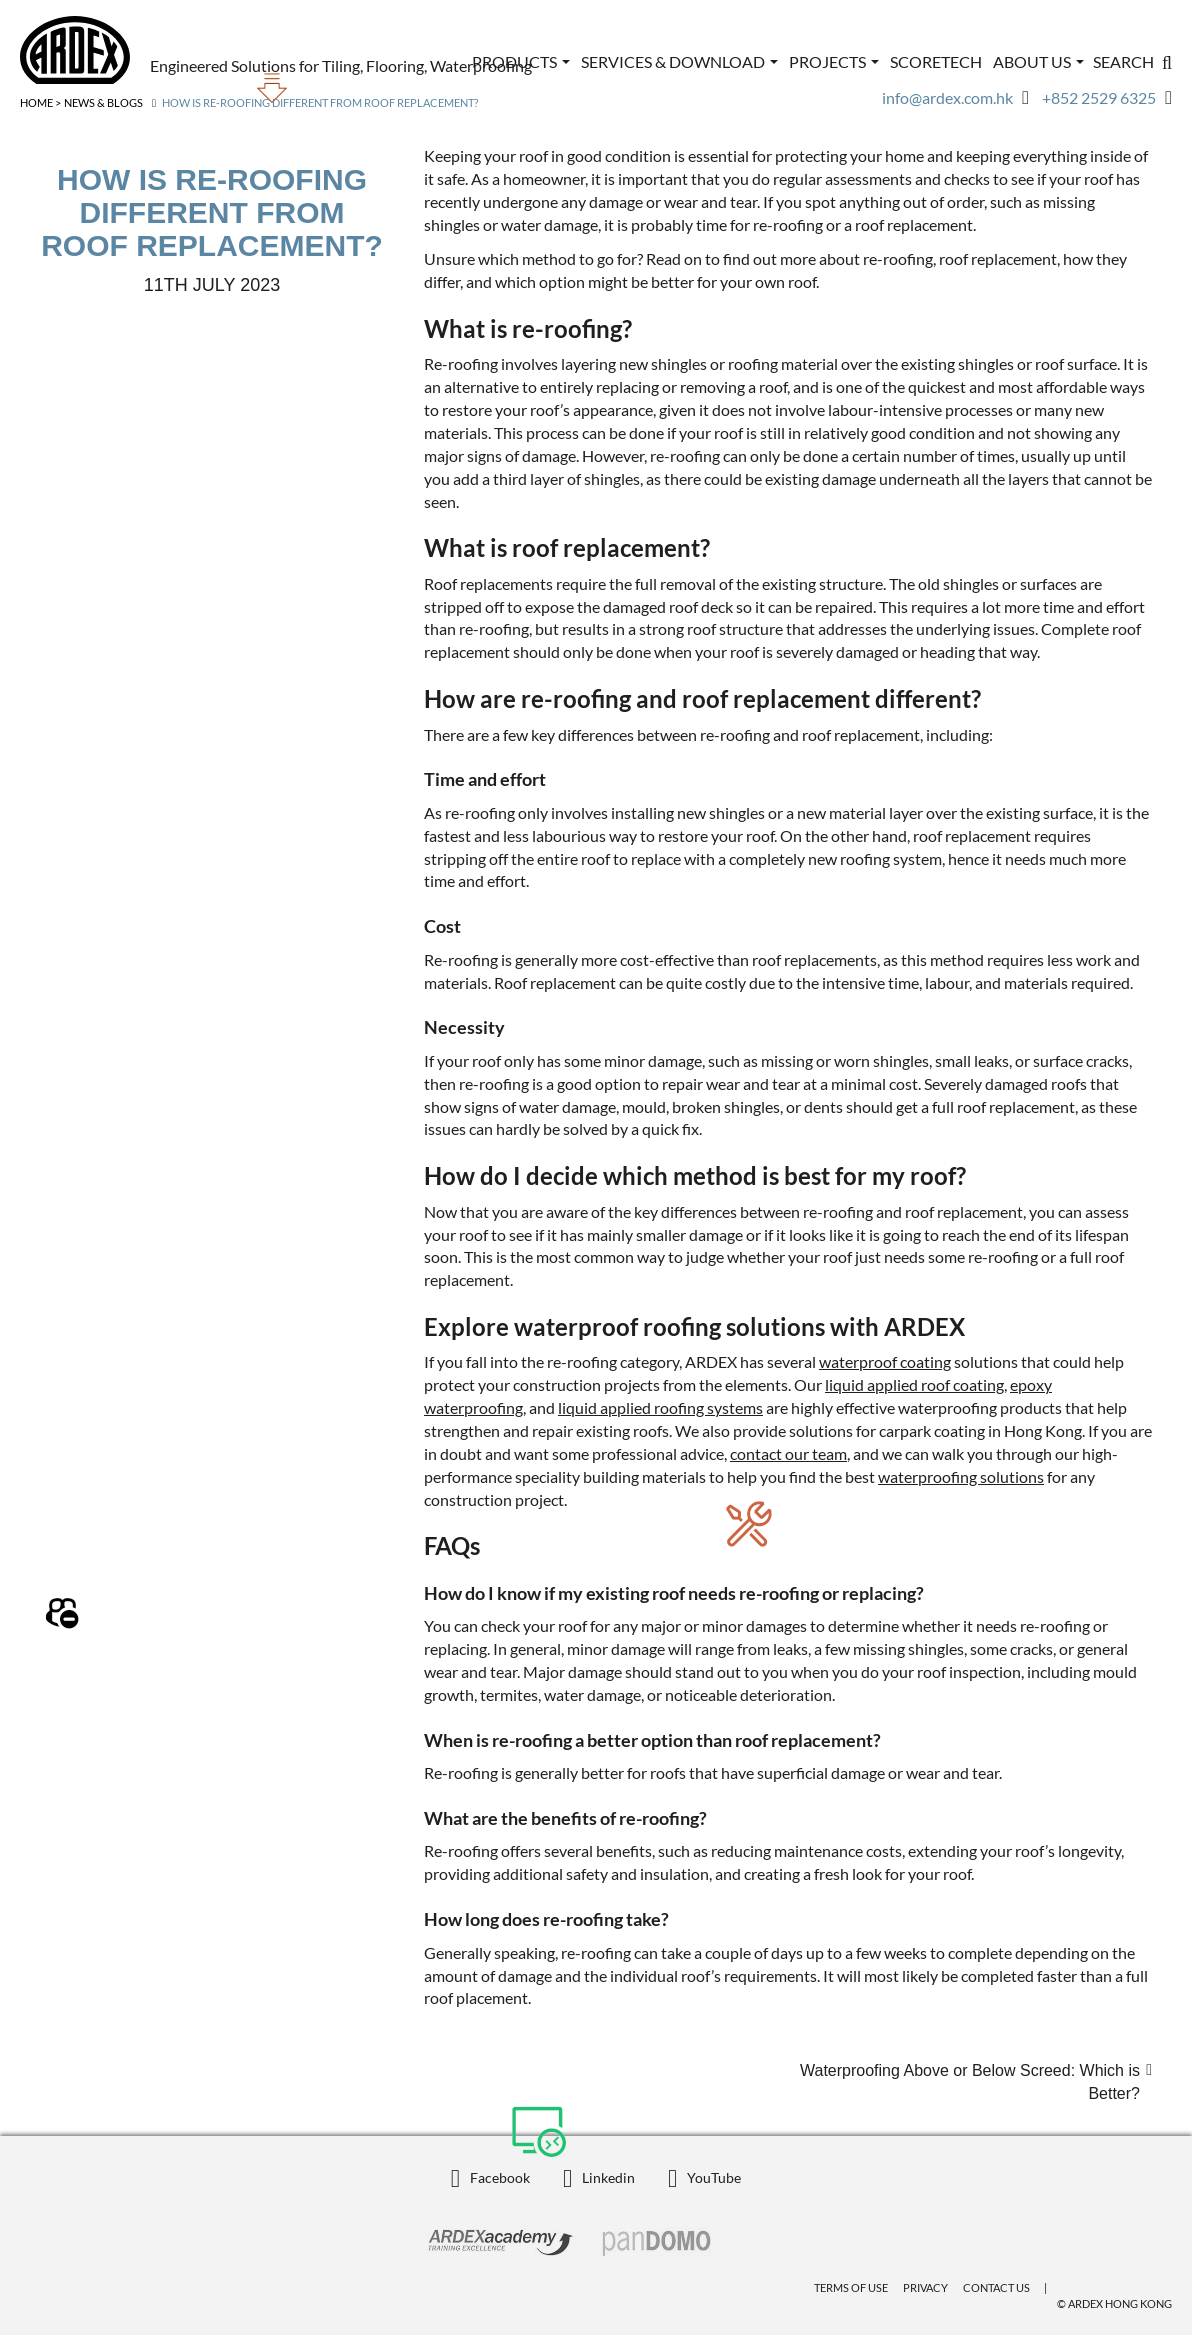 The width and height of the screenshot is (1192, 2335). I want to click on access remote desktop connections, so click(538, 2129).